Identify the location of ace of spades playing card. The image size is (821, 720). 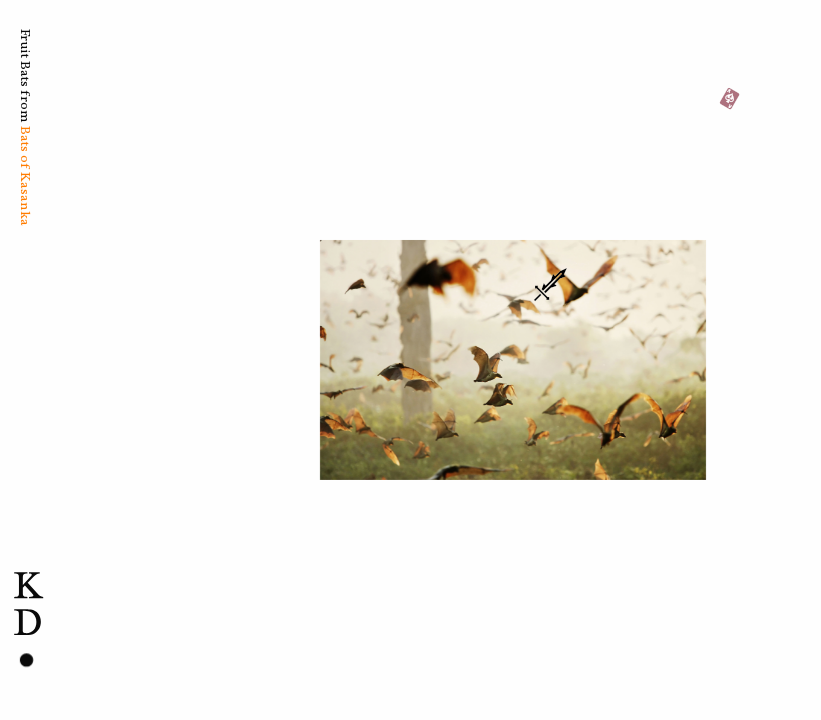
(729, 98).